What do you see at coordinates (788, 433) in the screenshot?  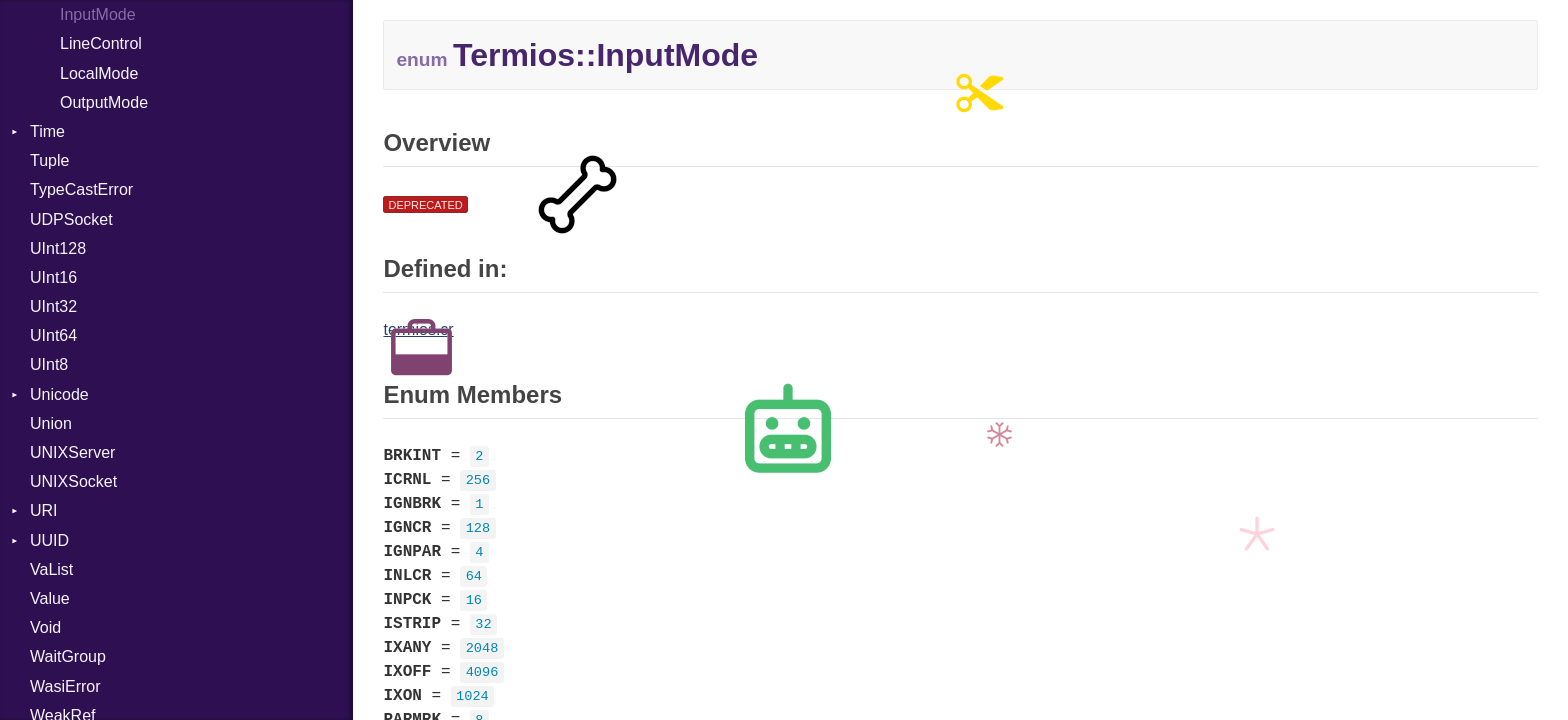 I see `access AI assistant or chatbot` at bounding box center [788, 433].